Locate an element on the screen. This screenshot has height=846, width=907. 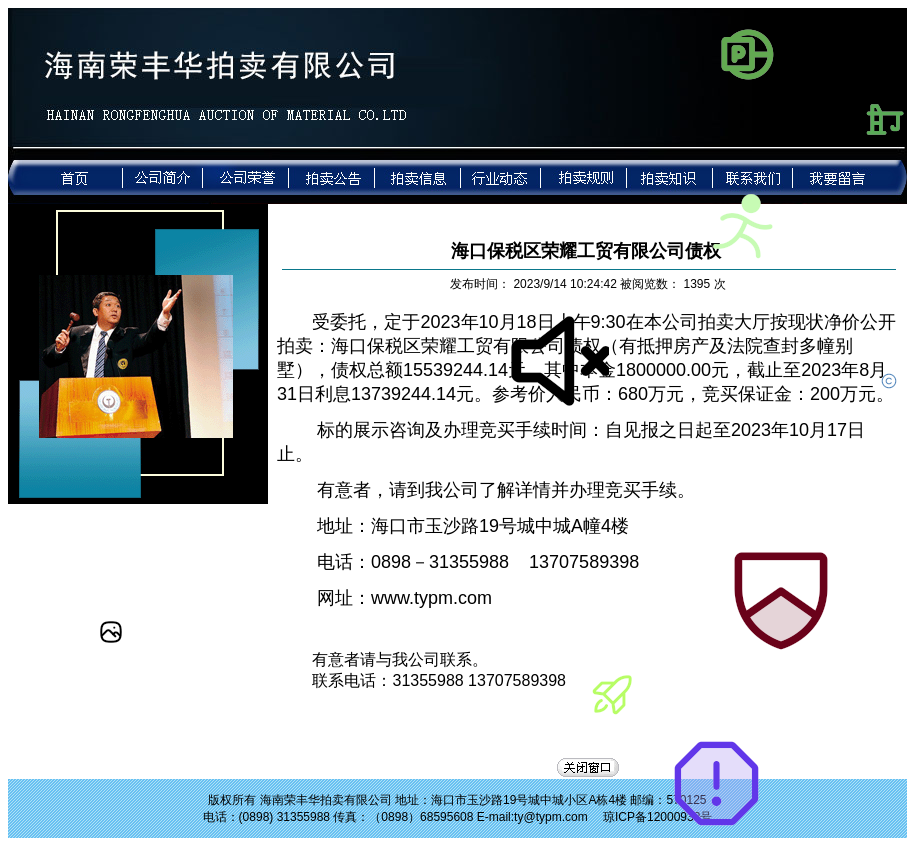
indicates a warning or critical alert is located at coordinates (716, 783).